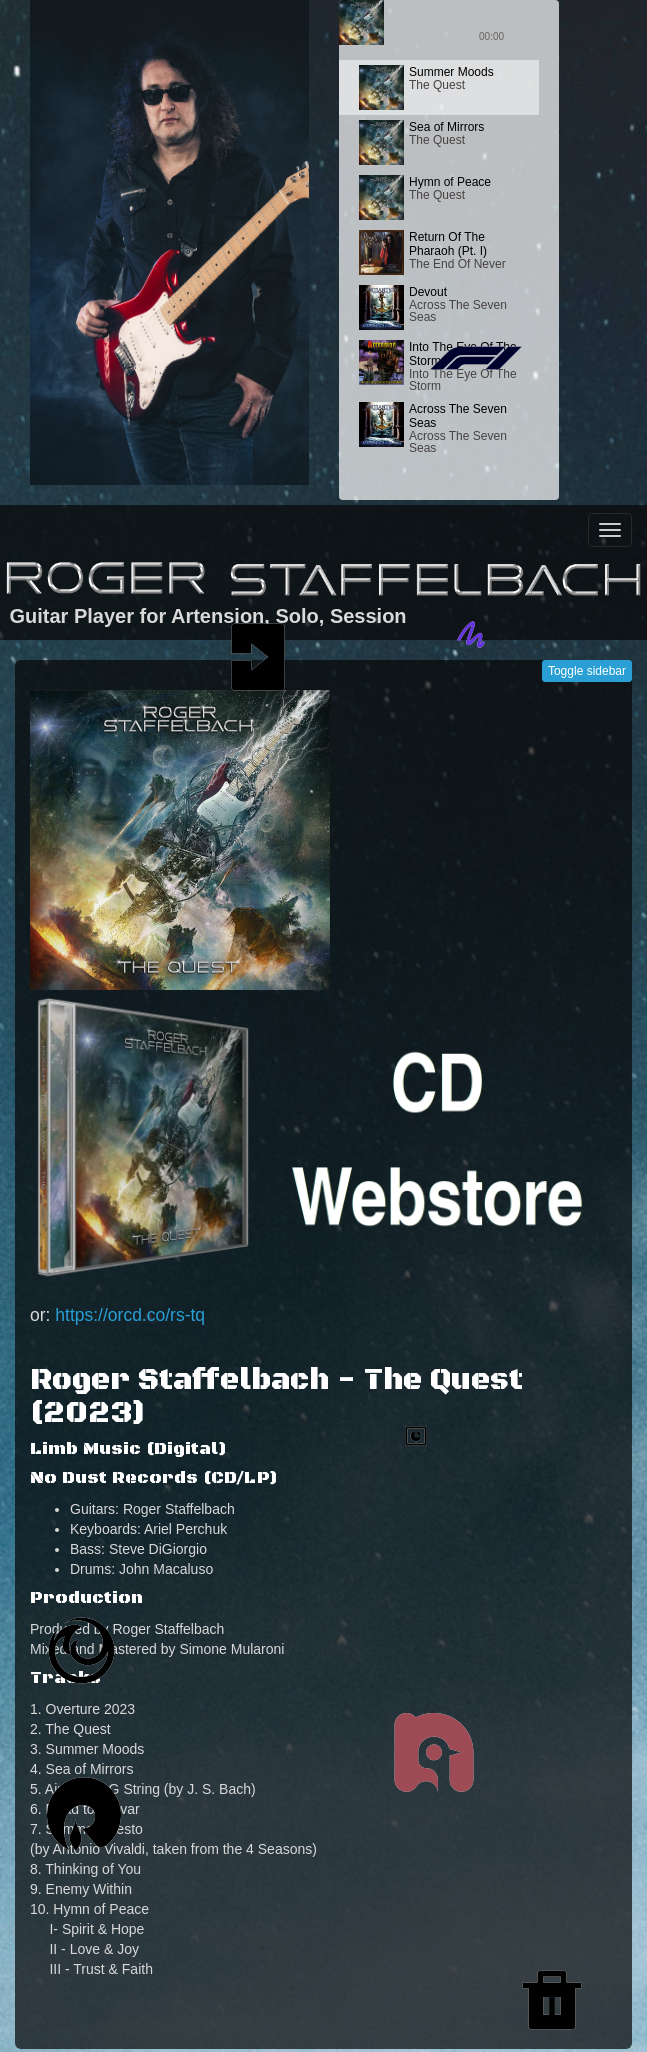 The height and width of the screenshot is (2052, 647). What do you see at coordinates (81, 1650) in the screenshot?
I see `open Firefox browser` at bounding box center [81, 1650].